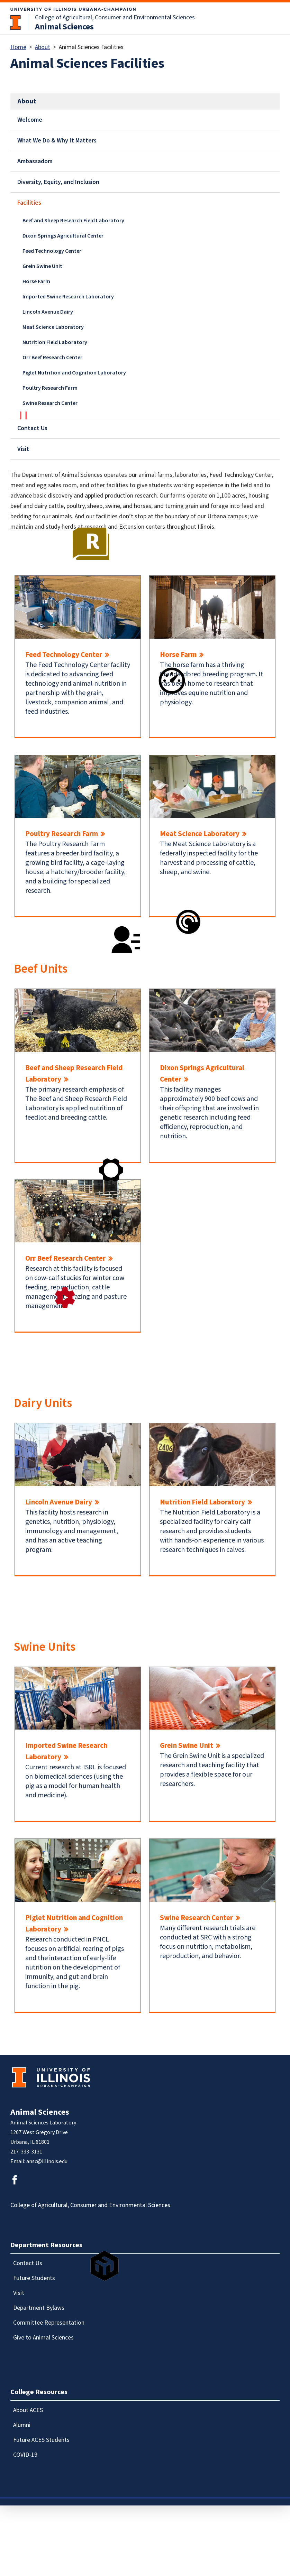  I want to click on Framework computer brand logo, so click(111, 1170).